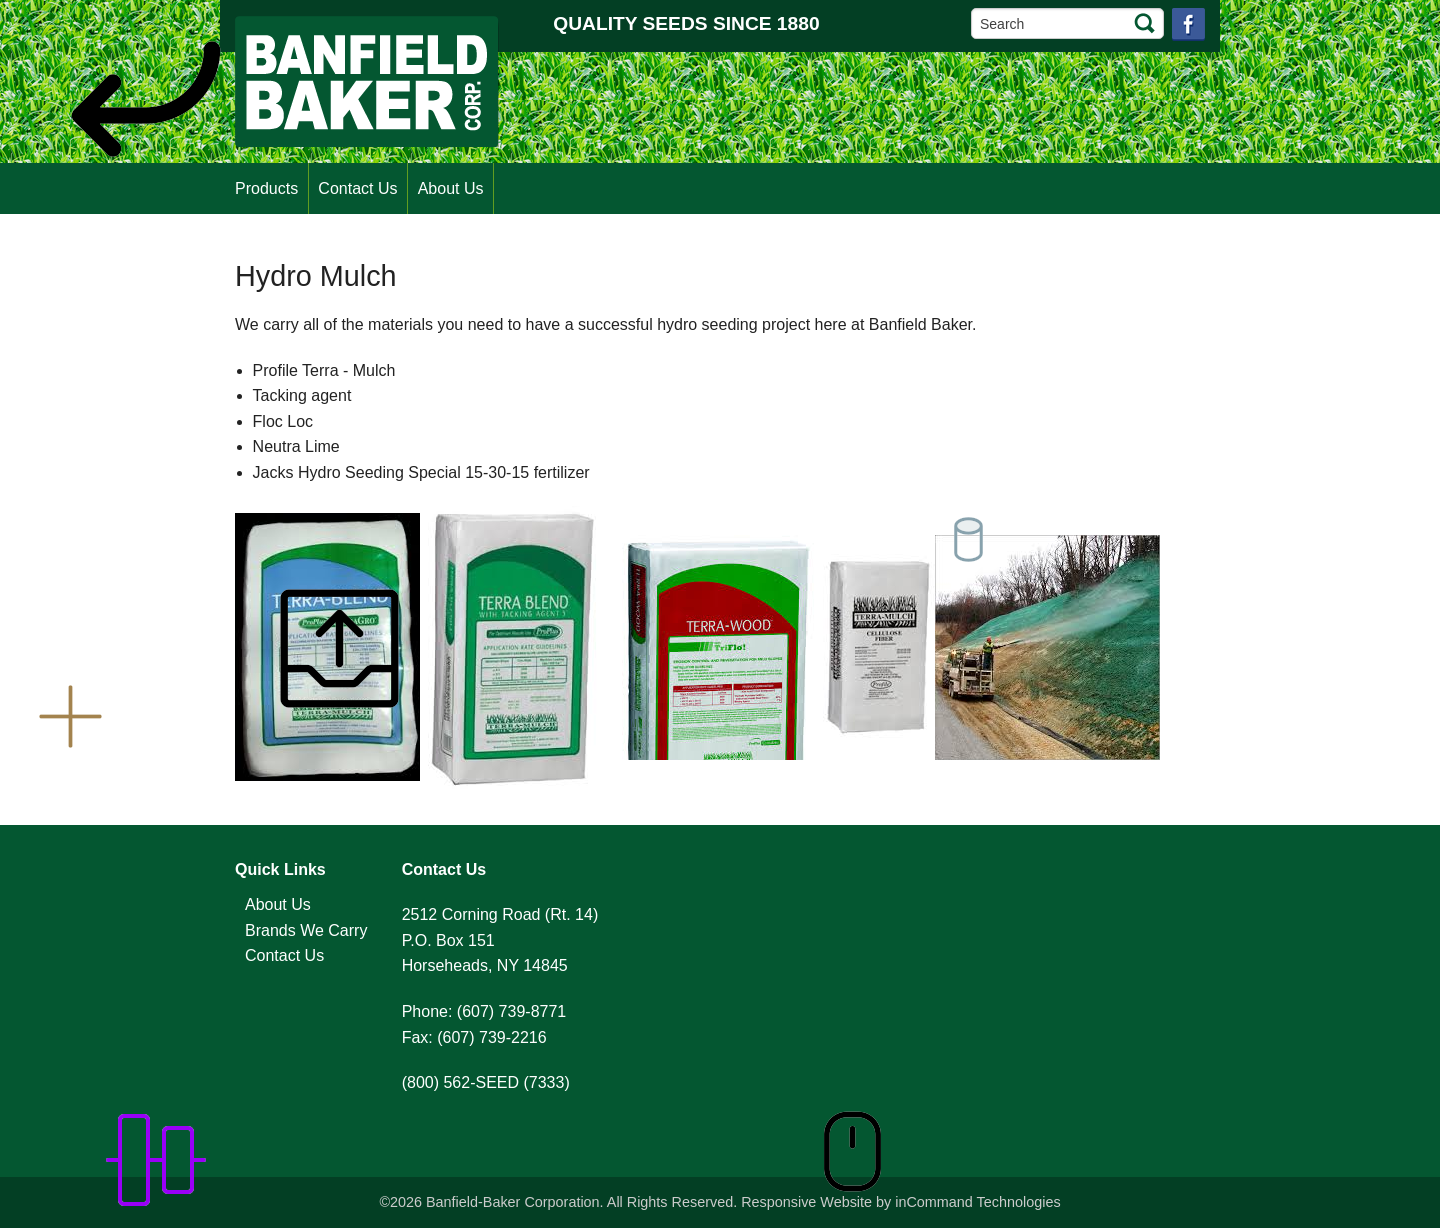 The height and width of the screenshot is (1228, 1440). What do you see at coordinates (339, 648) in the screenshot?
I see `upload file from tray` at bounding box center [339, 648].